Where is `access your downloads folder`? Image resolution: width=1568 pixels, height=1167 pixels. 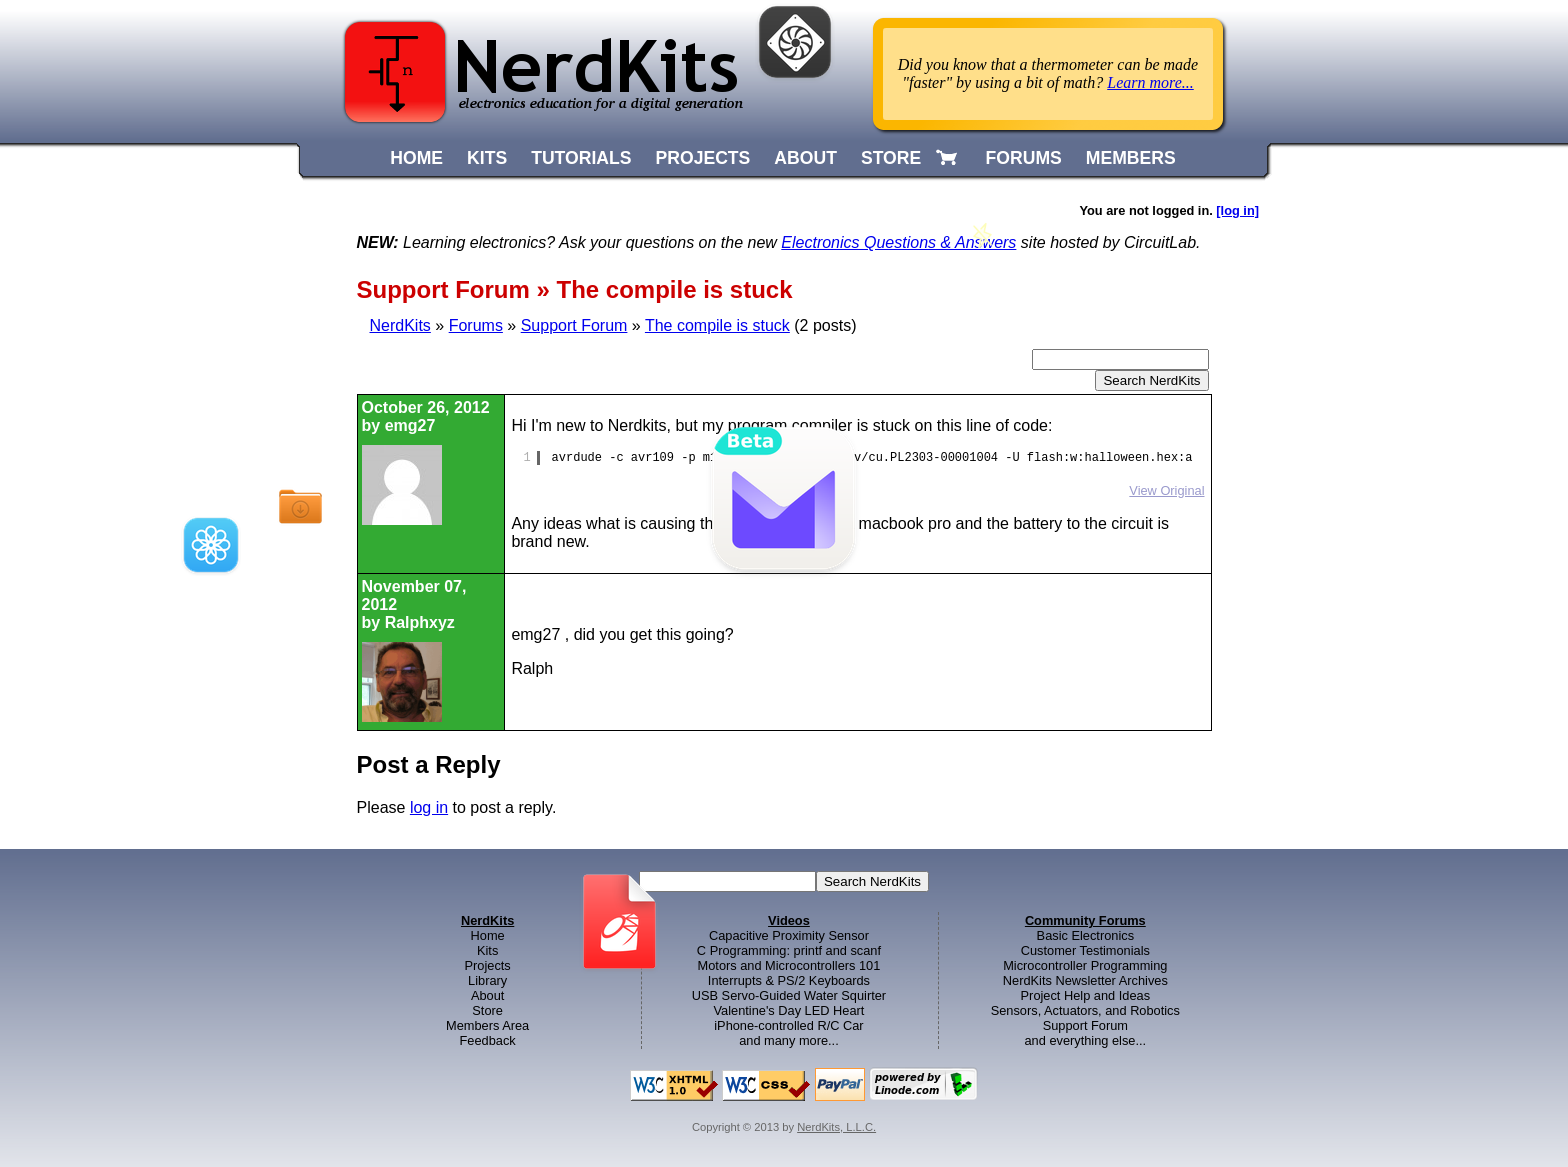
access your downloads folder is located at coordinates (300, 506).